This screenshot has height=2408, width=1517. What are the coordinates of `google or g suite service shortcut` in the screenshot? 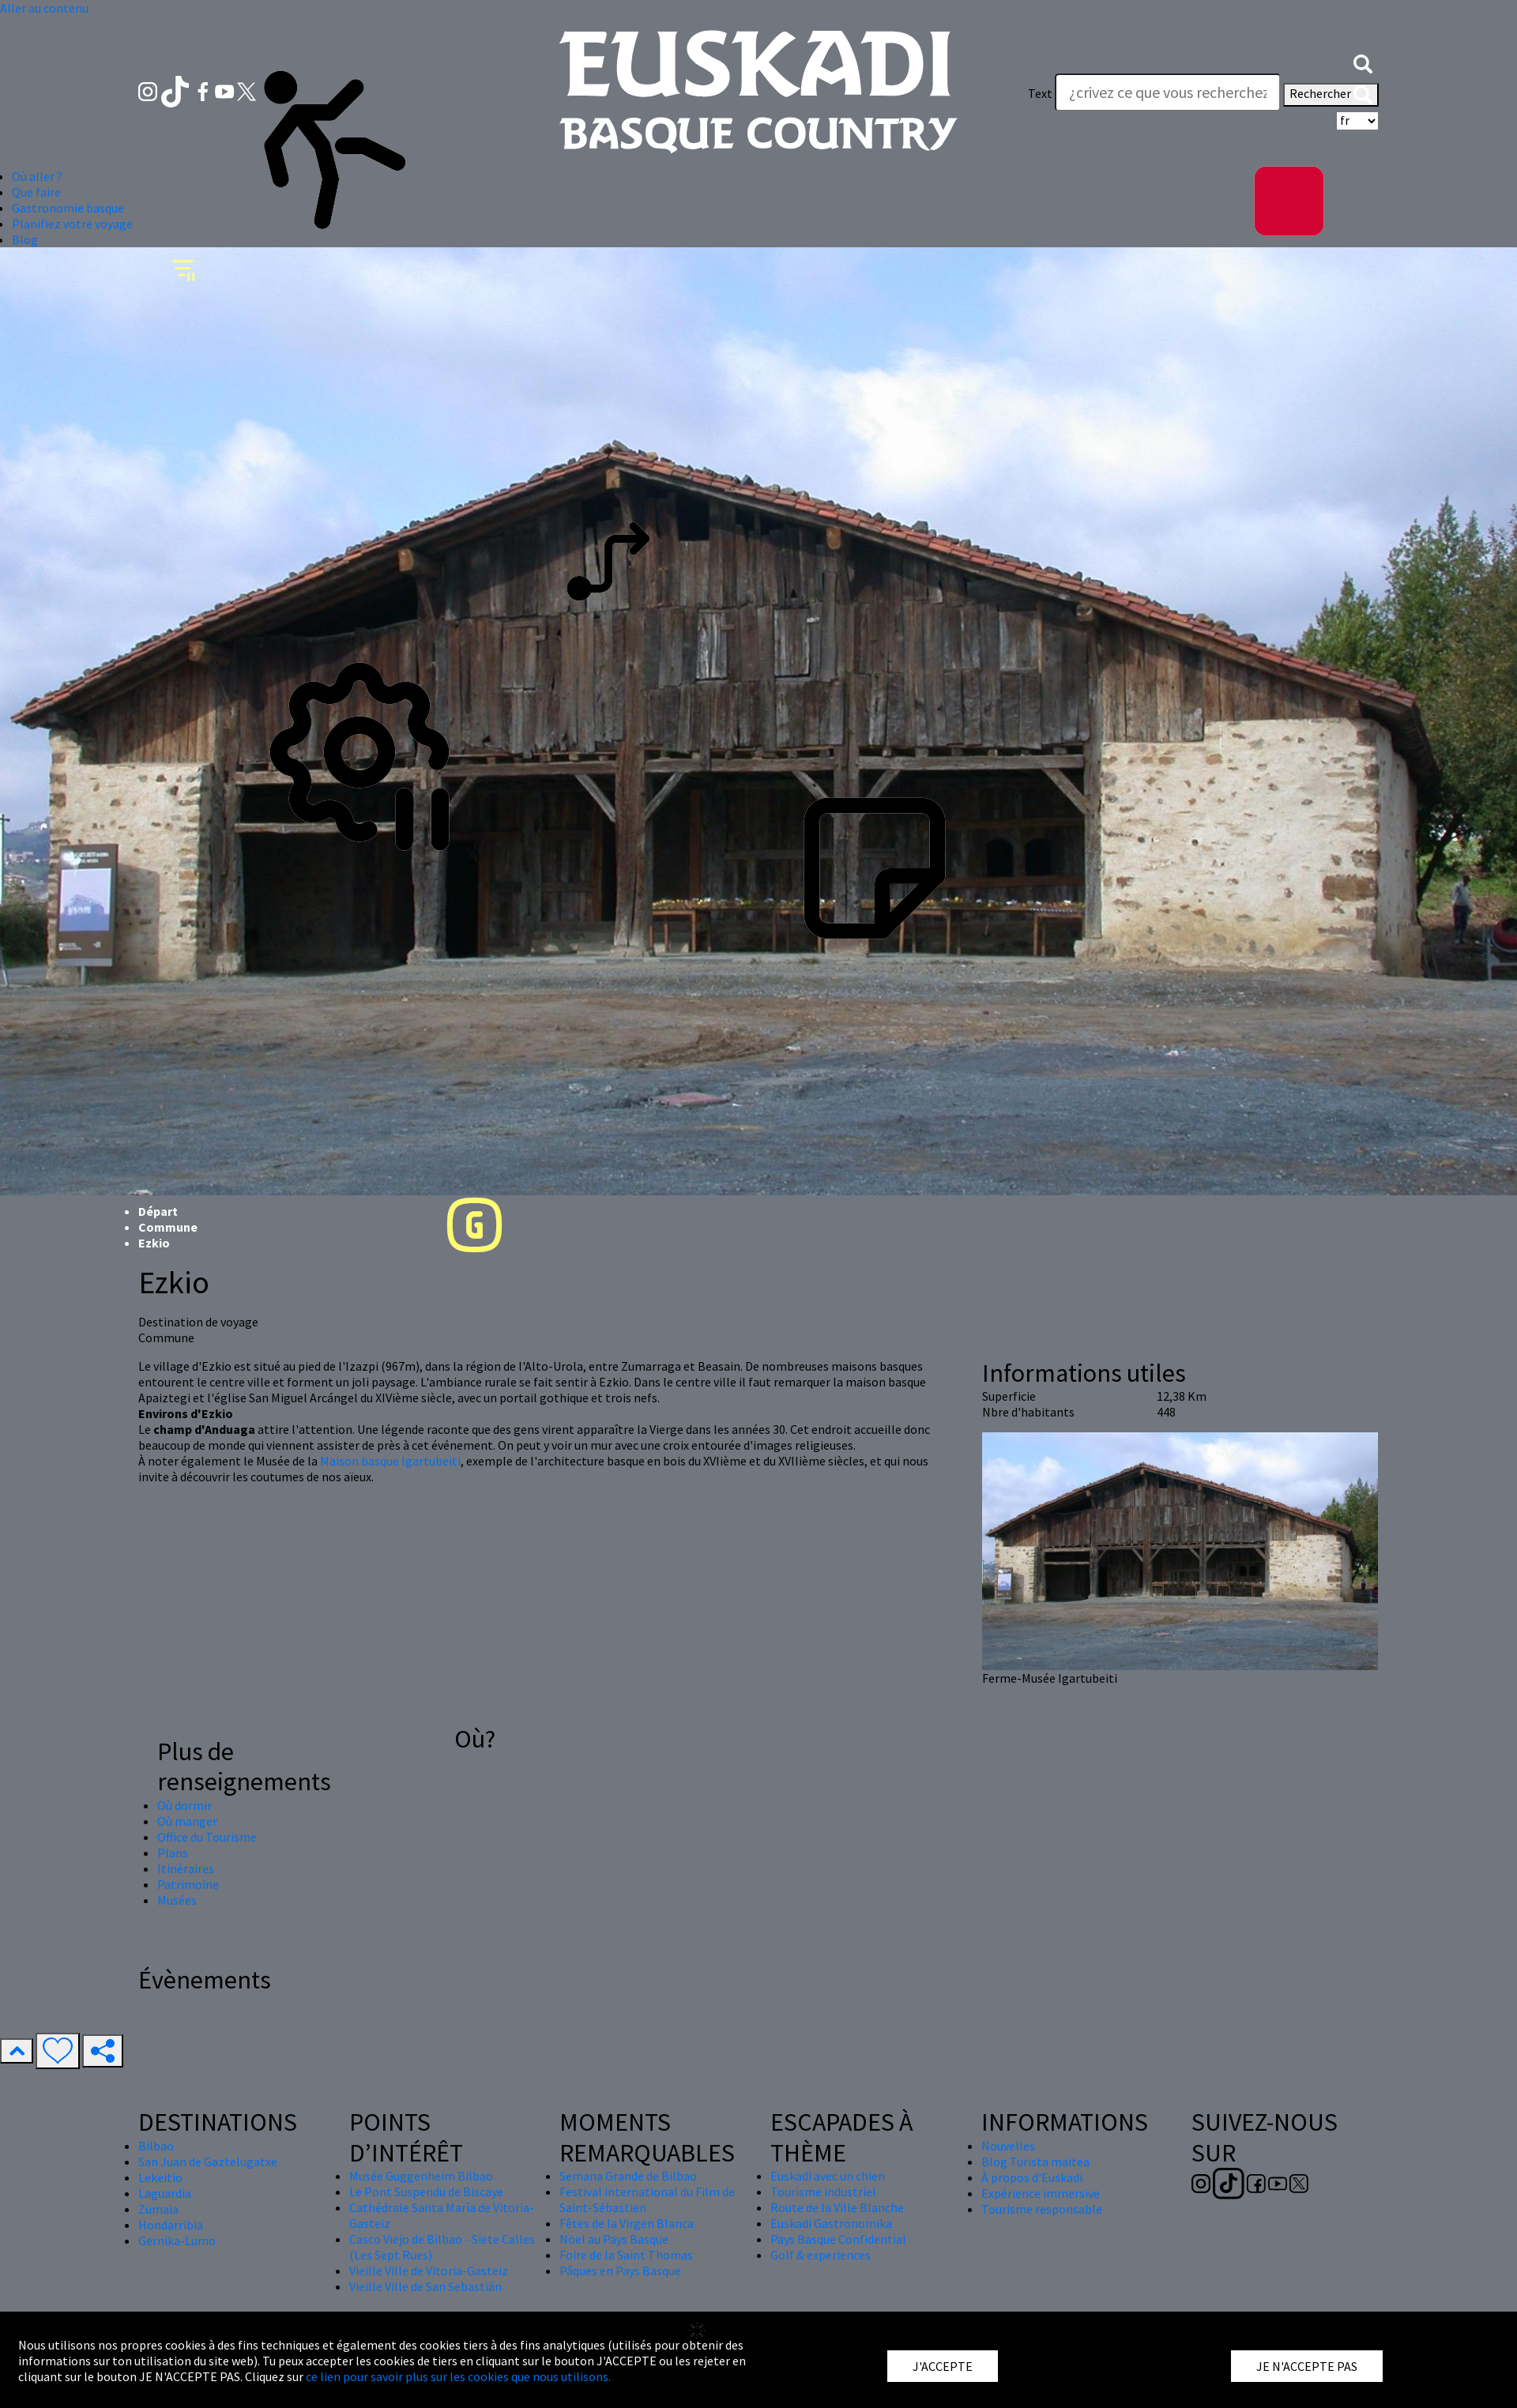 It's located at (474, 1225).